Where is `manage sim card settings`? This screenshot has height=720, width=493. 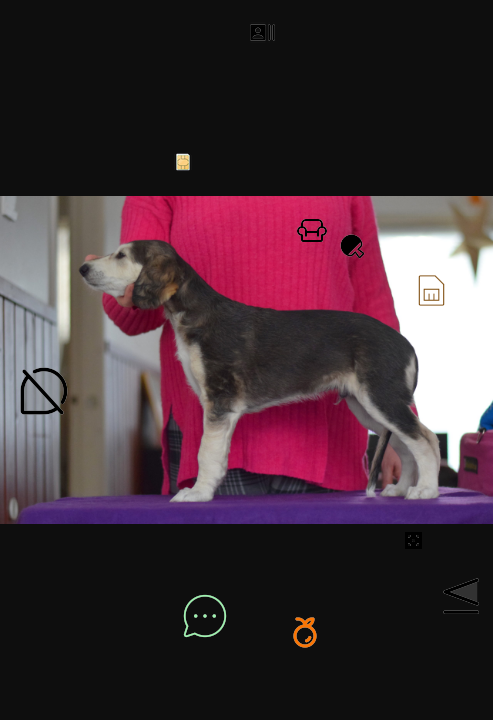
manage sim card settings is located at coordinates (431, 290).